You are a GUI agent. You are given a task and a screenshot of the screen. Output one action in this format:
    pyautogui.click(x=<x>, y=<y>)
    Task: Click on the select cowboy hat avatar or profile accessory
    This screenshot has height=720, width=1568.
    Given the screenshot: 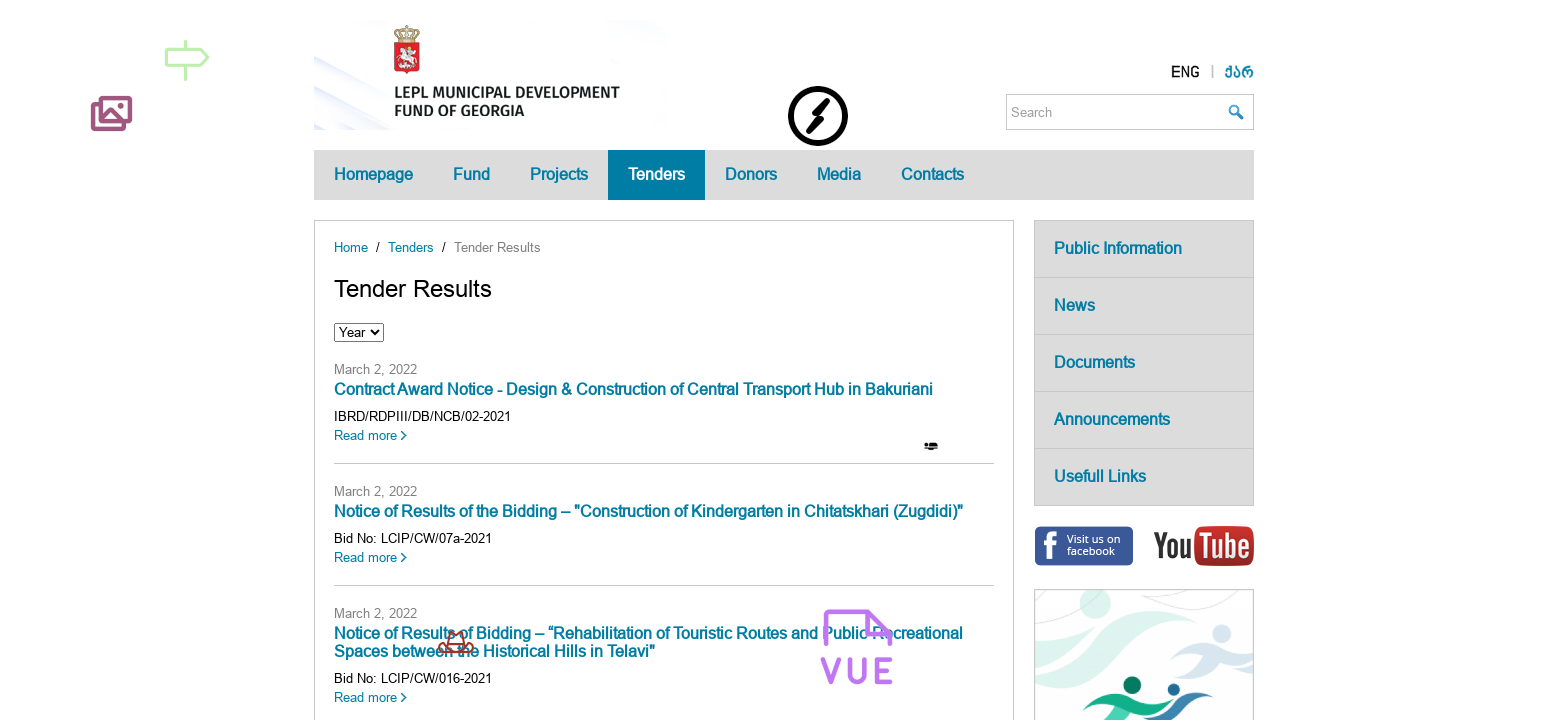 What is the action you would take?
    pyautogui.click(x=456, y=643)
    